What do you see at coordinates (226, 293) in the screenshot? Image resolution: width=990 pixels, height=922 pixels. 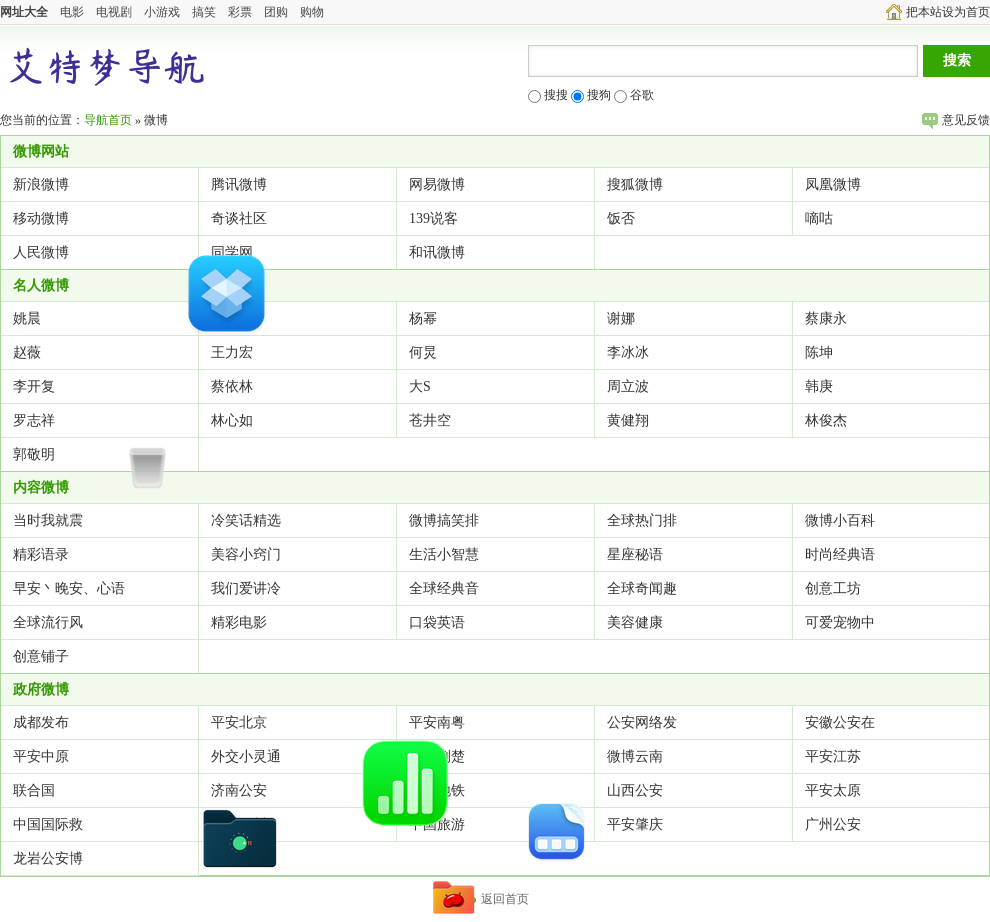 I see `open dropbox app` at bounding box center [226, 293].